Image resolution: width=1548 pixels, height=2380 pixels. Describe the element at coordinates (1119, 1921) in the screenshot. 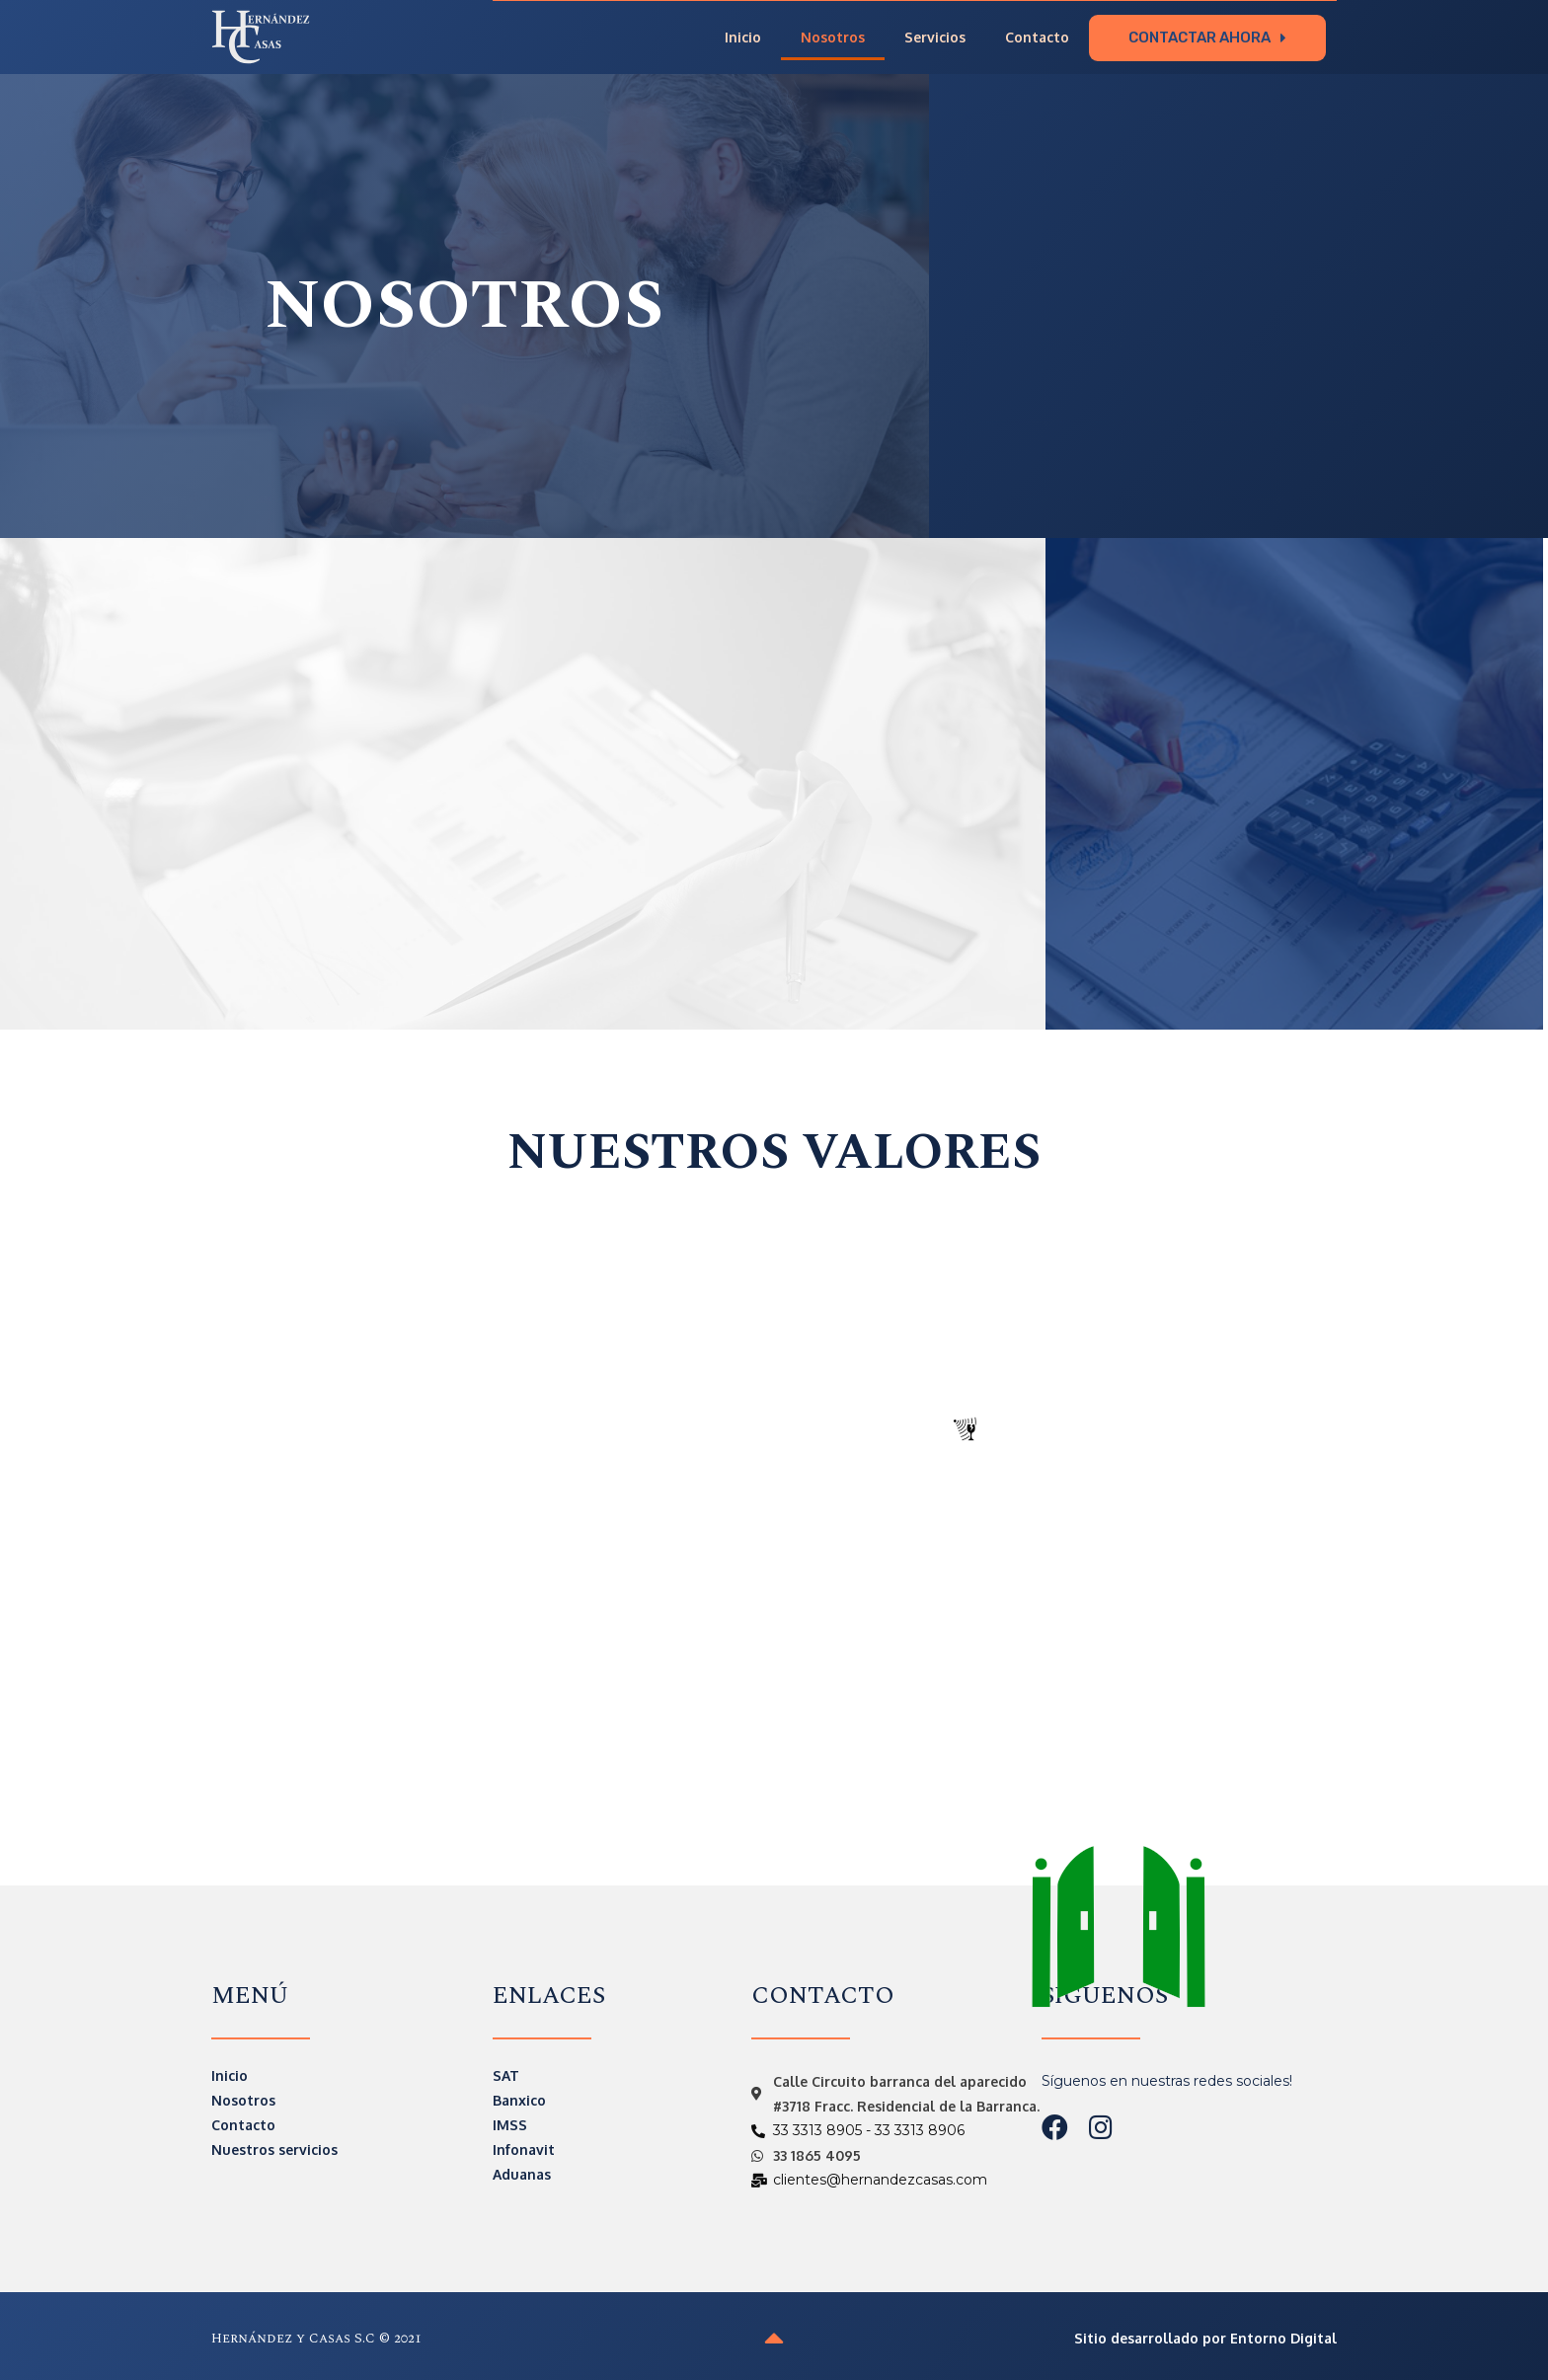

I see `enter a new area or level` at that location.